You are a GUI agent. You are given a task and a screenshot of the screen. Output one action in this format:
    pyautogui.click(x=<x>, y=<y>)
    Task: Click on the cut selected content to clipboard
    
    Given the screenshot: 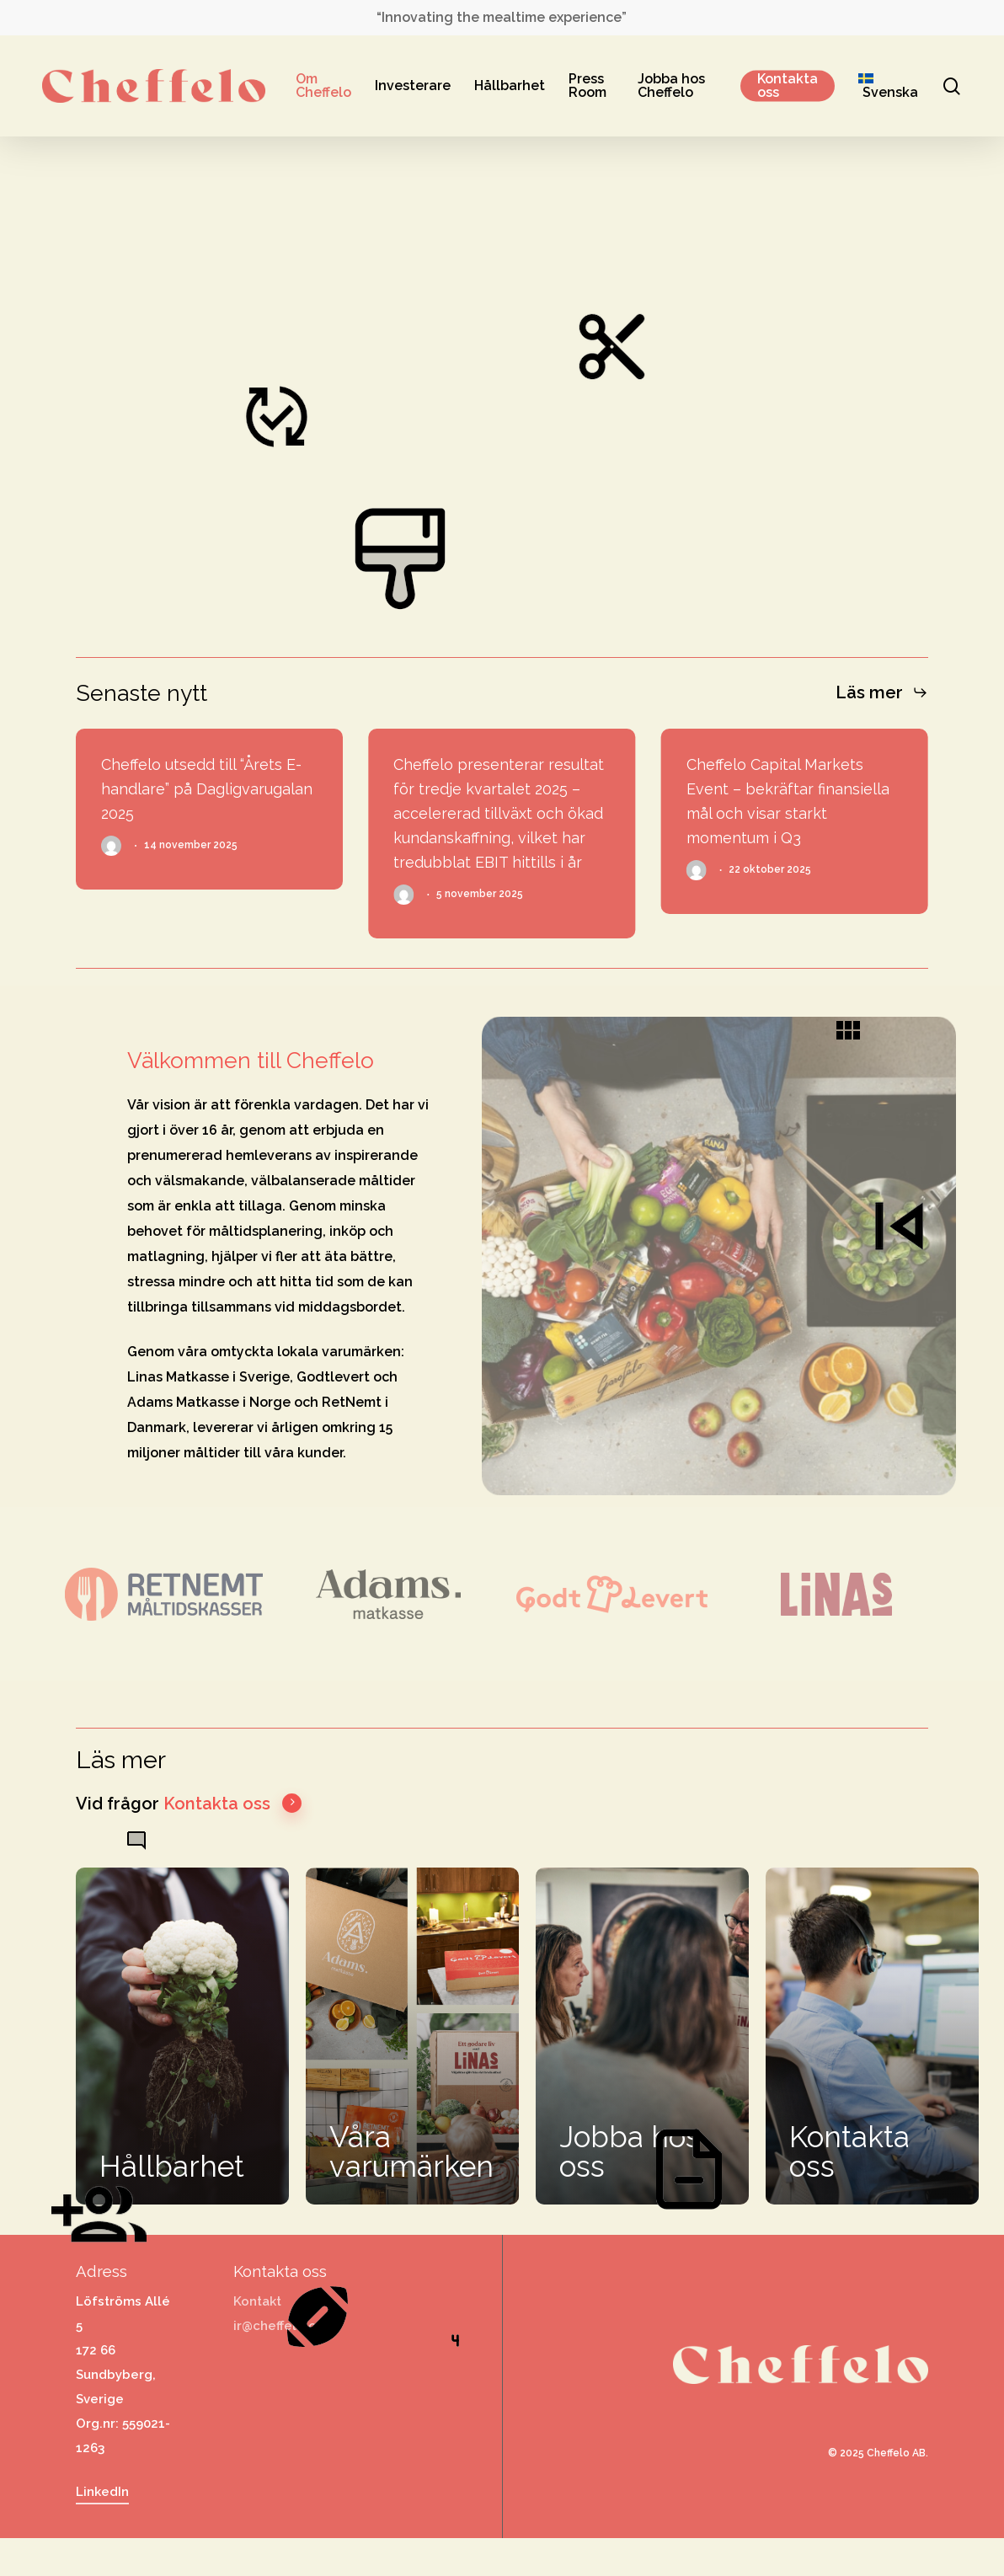 What is the action you would take?
    pyautogui.click(x=611, y=346)
    